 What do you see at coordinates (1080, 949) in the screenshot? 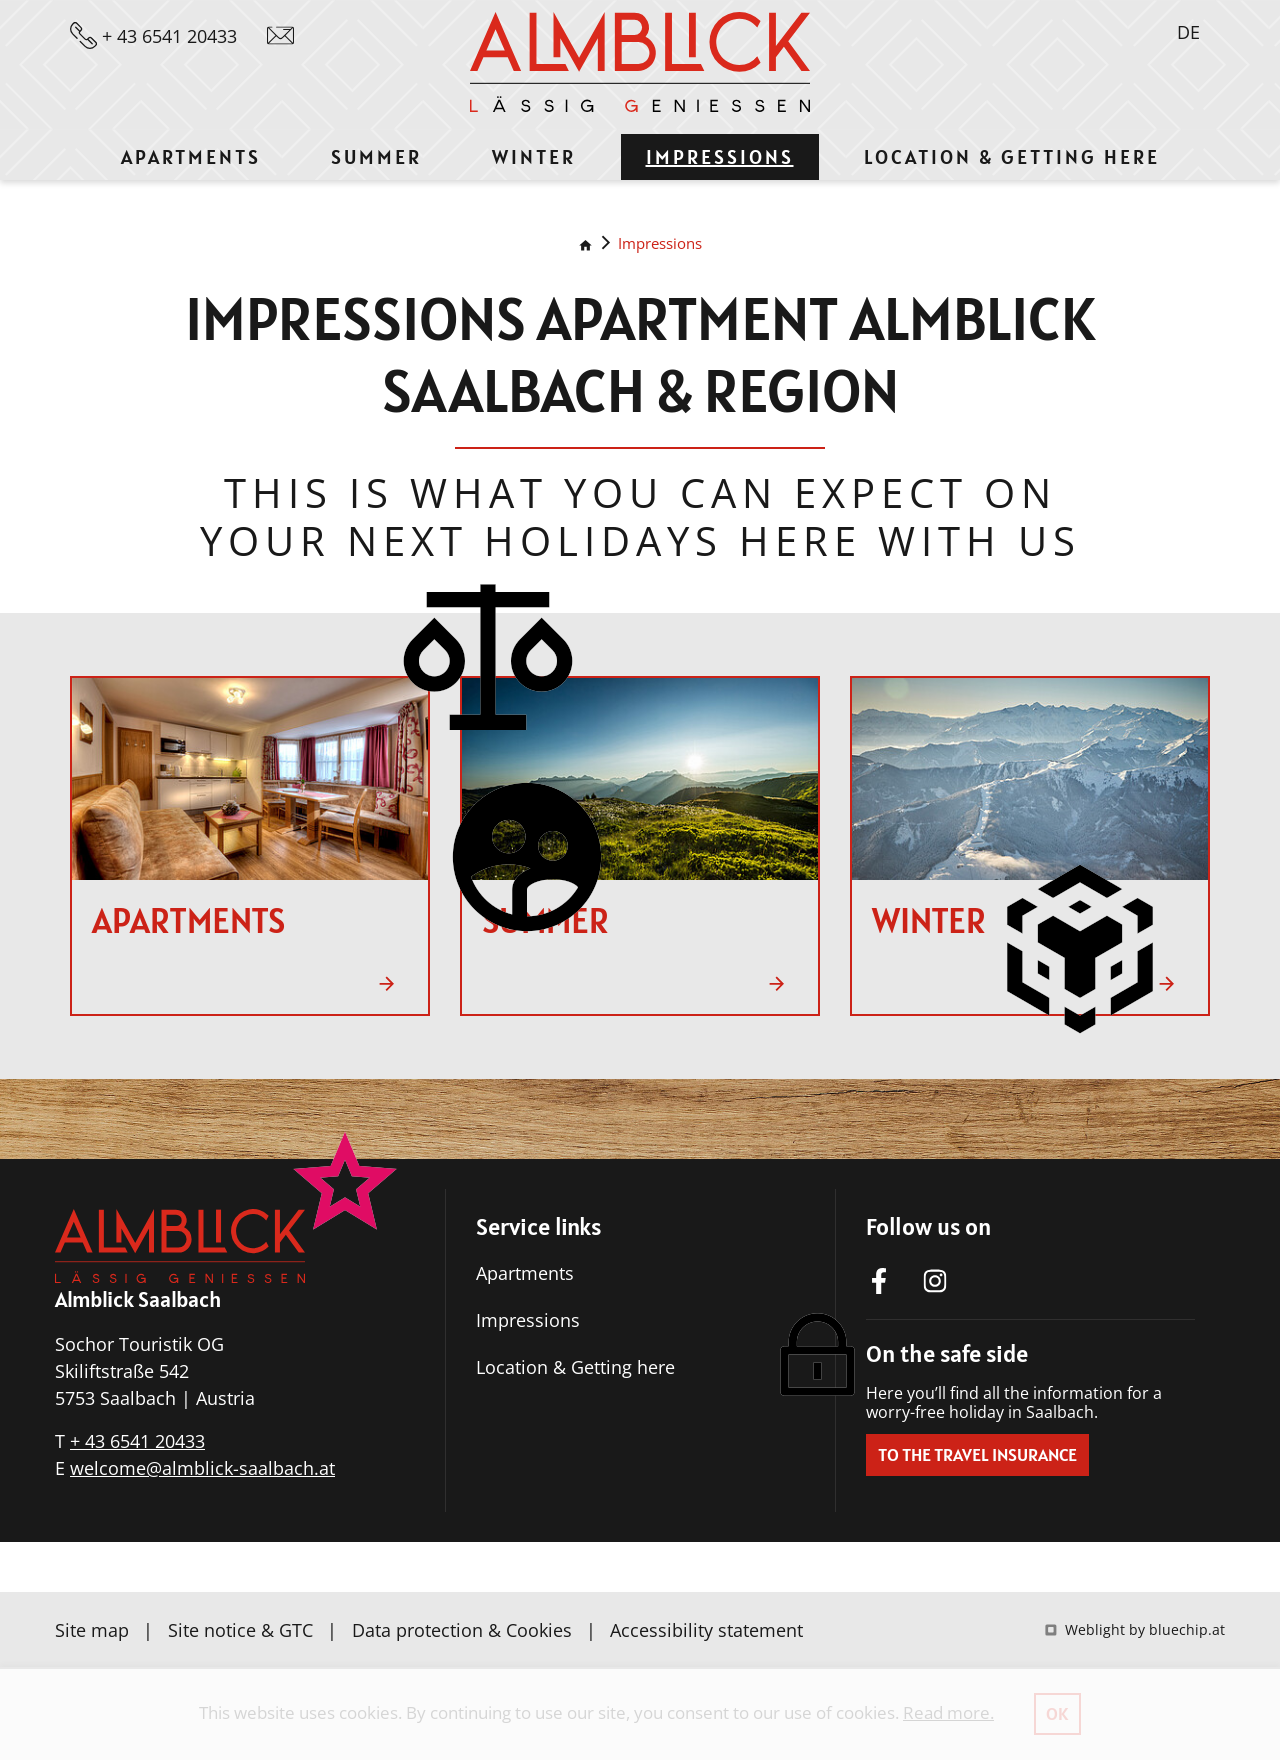
I see `binance coin (bnb) cryptocurrency logo` at bounding box center [1080, 949].